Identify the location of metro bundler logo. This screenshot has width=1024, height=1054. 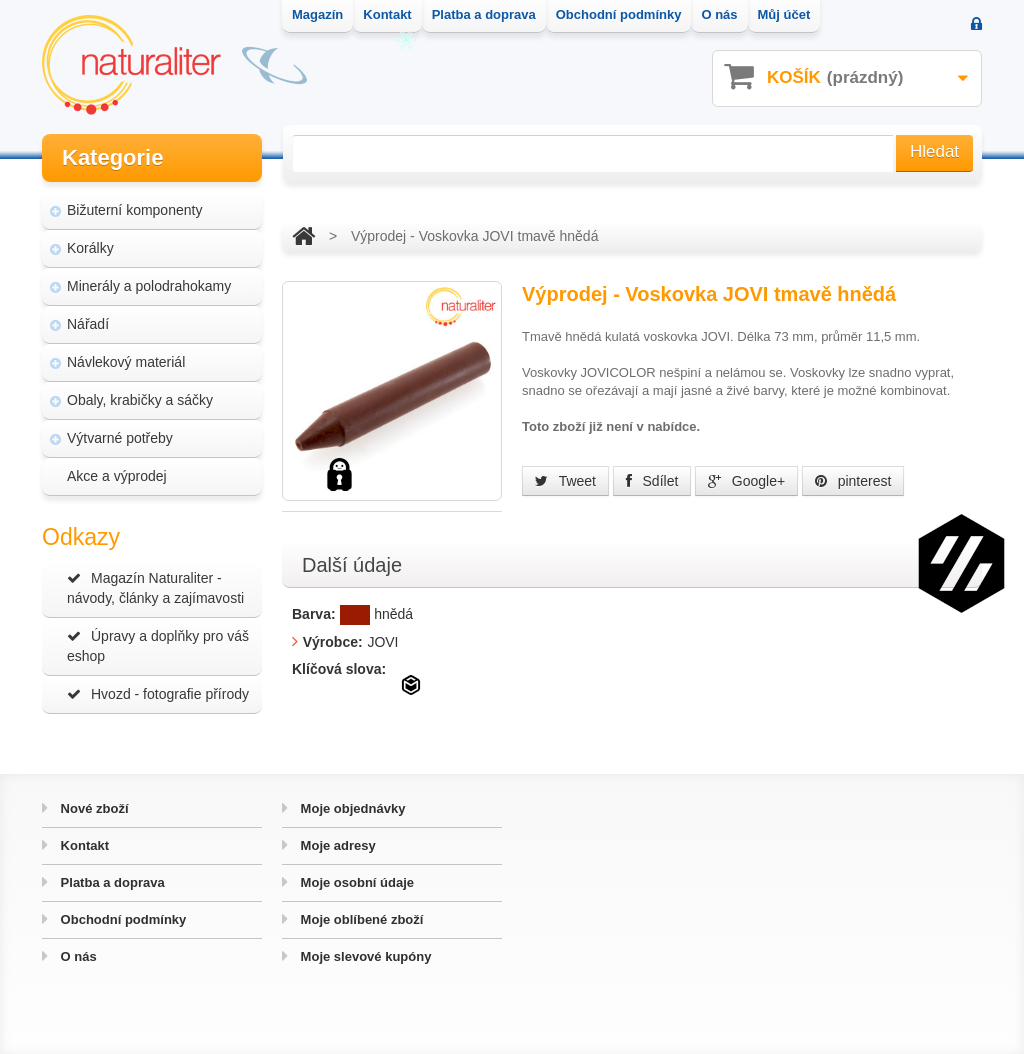
(411, 685).